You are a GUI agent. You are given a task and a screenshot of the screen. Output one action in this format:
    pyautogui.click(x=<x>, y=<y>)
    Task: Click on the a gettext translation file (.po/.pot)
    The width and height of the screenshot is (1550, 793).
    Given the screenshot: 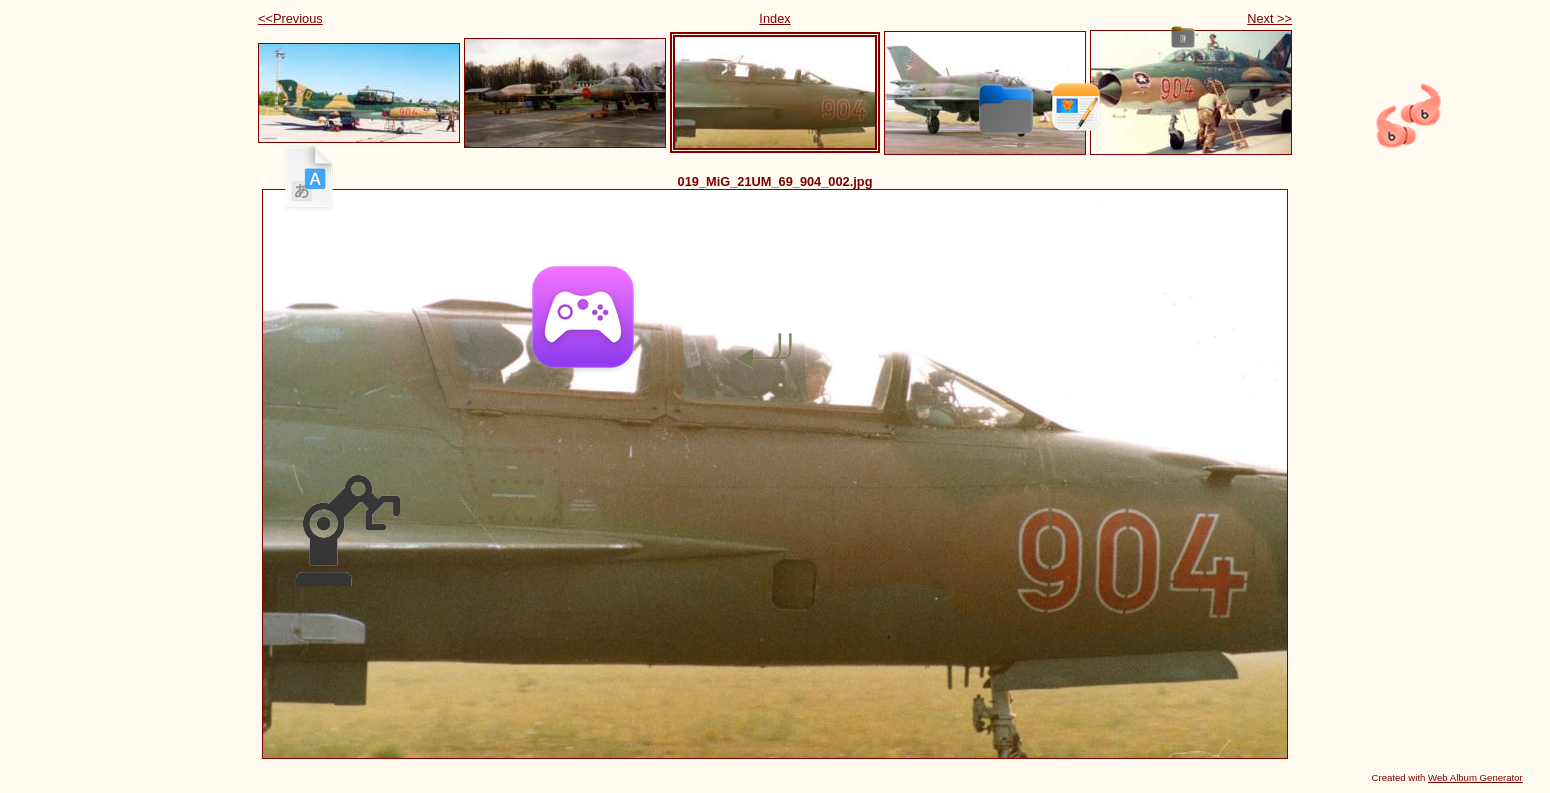 What is the action you would take?
    pyautogui.click(x=309, y=178)
    